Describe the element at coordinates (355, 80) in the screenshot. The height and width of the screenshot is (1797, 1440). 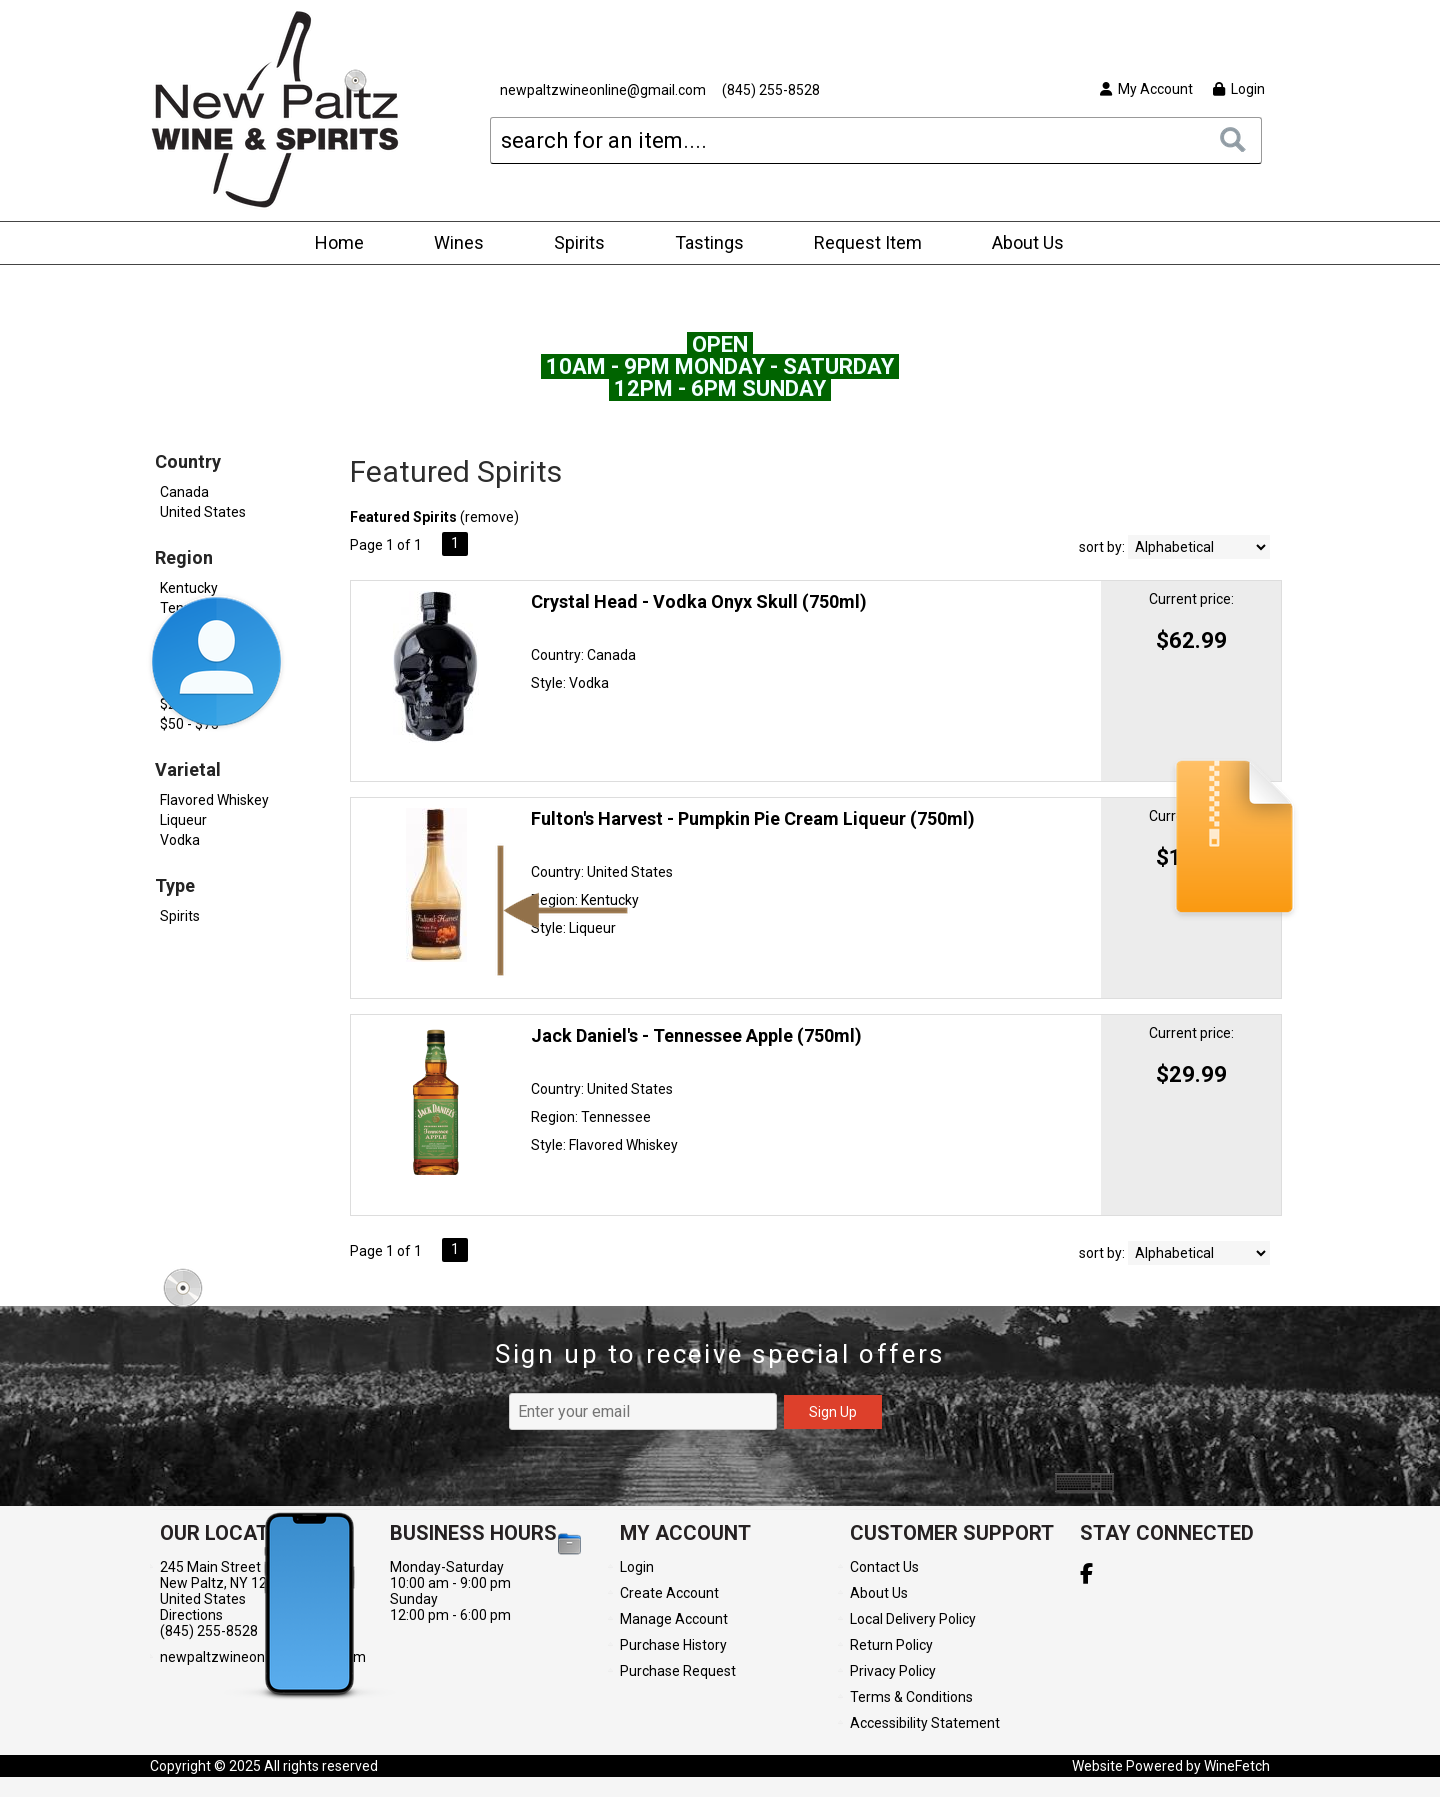
I see `indicates a blu-ray disc drive or media` at that location.